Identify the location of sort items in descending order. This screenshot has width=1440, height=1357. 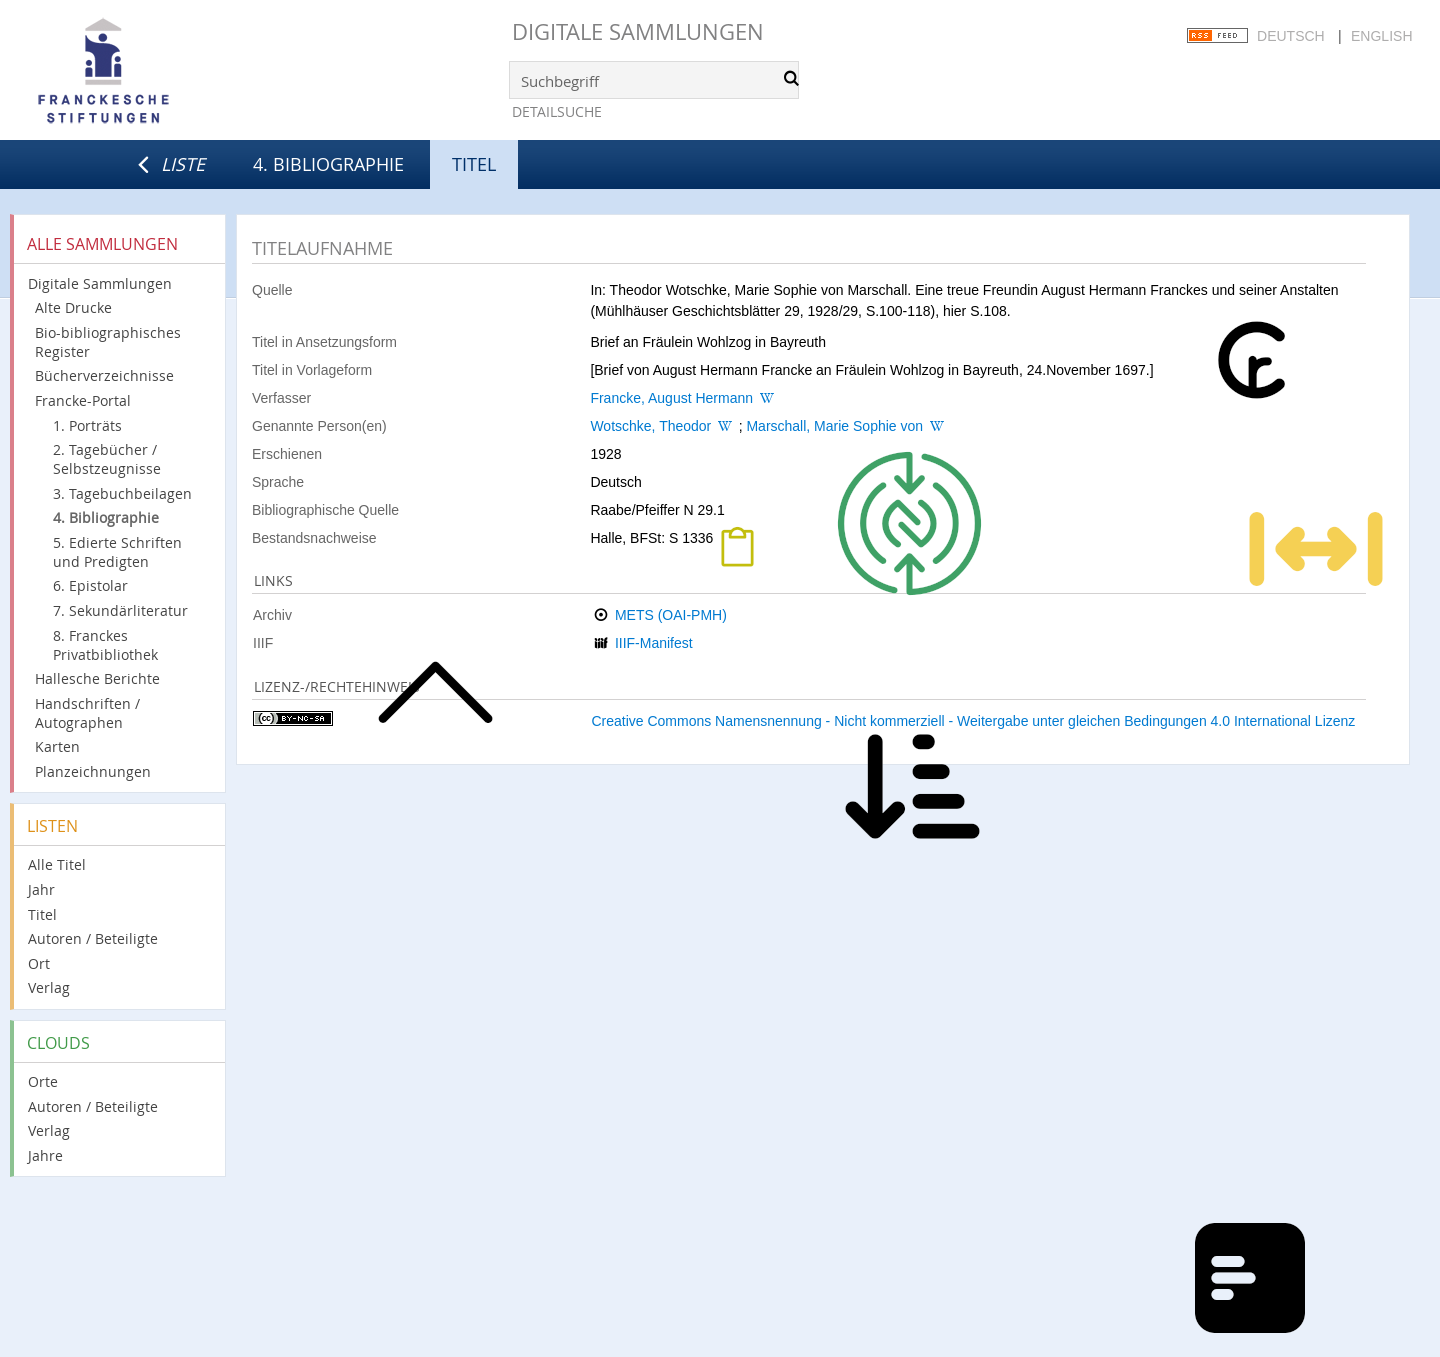
(912, 786).